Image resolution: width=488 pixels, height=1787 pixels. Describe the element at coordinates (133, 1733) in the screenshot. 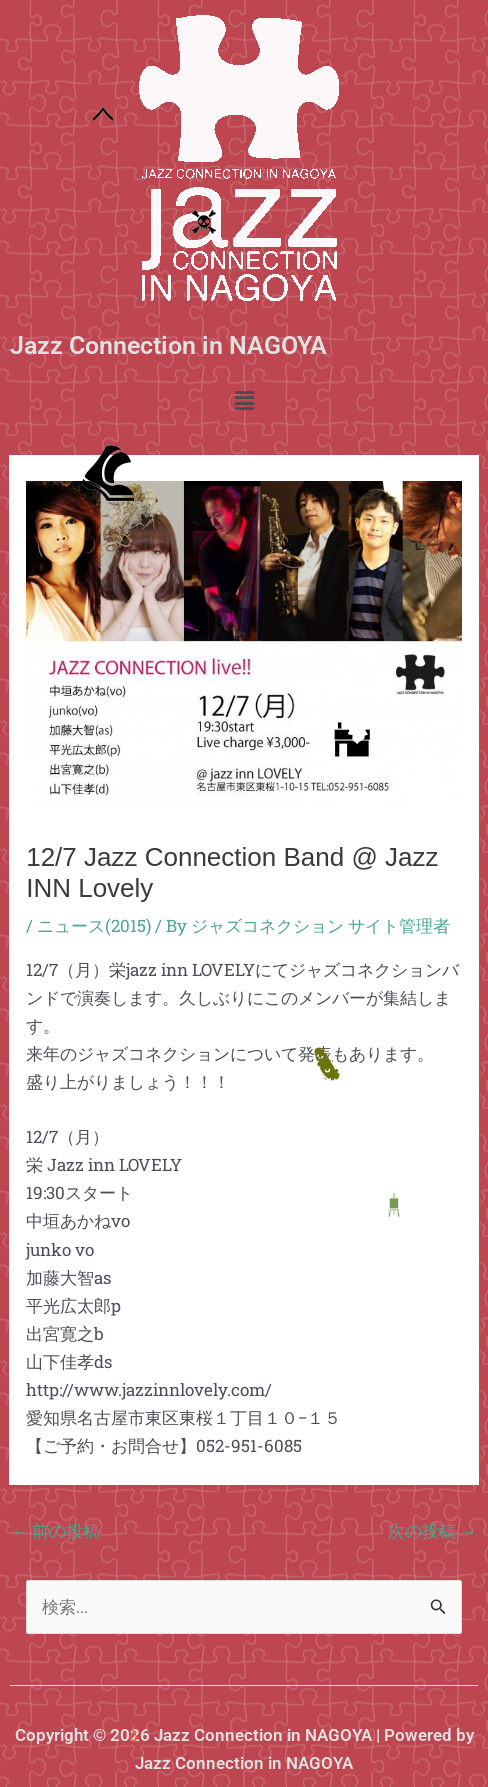

I see `indicates a knot or rope-tying feature` at that location.